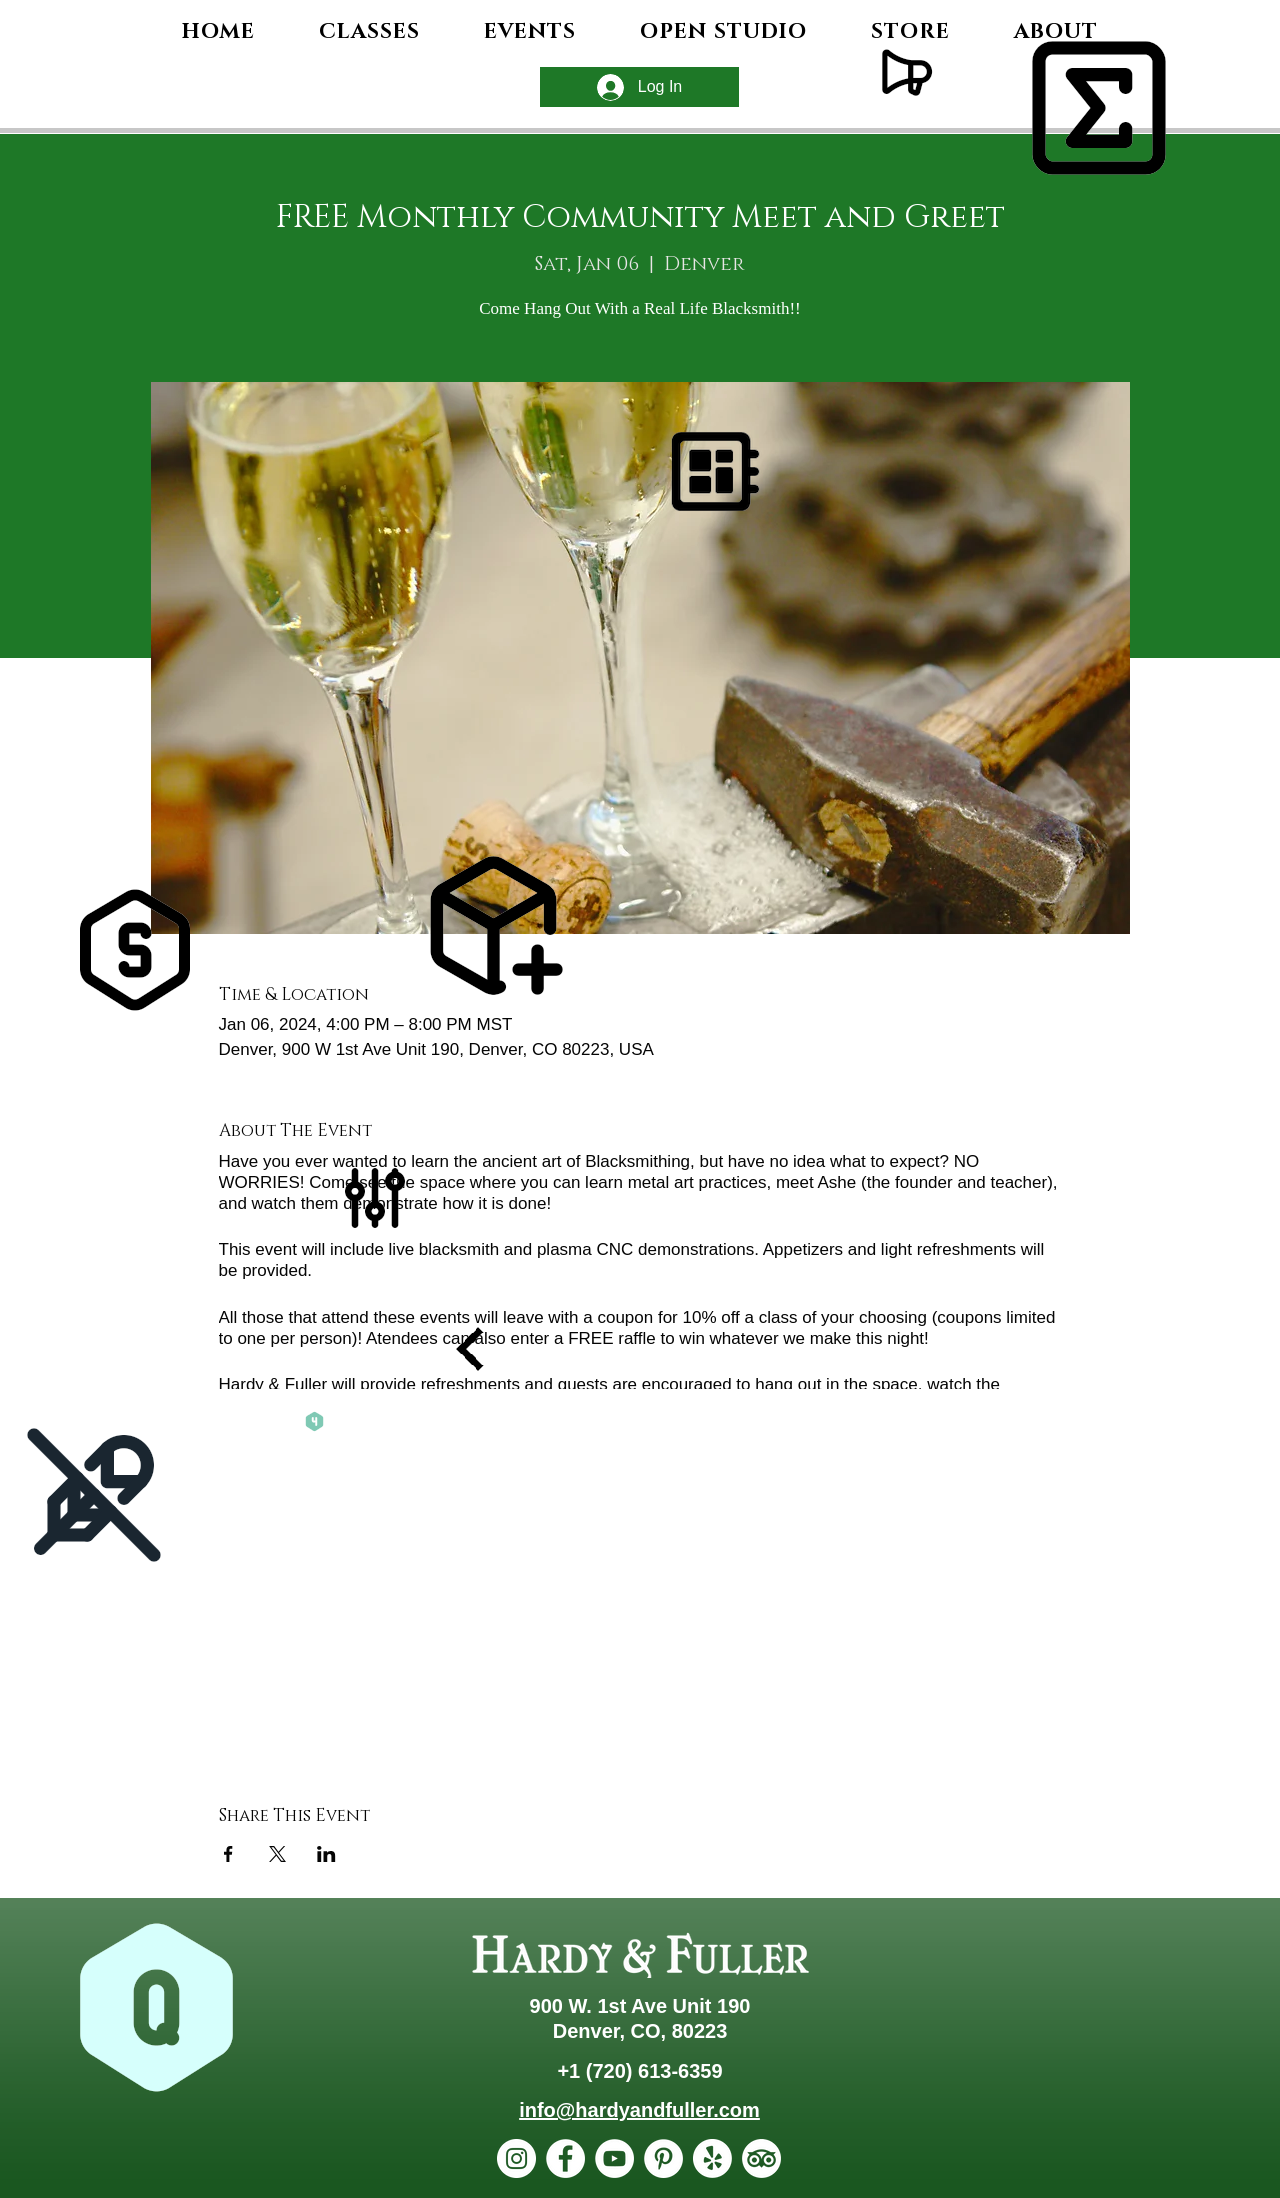 Image resolution: width=1280 pixels, height=2198 pixels. I want to click on make an announcement or broadcast, so click(904, 73).